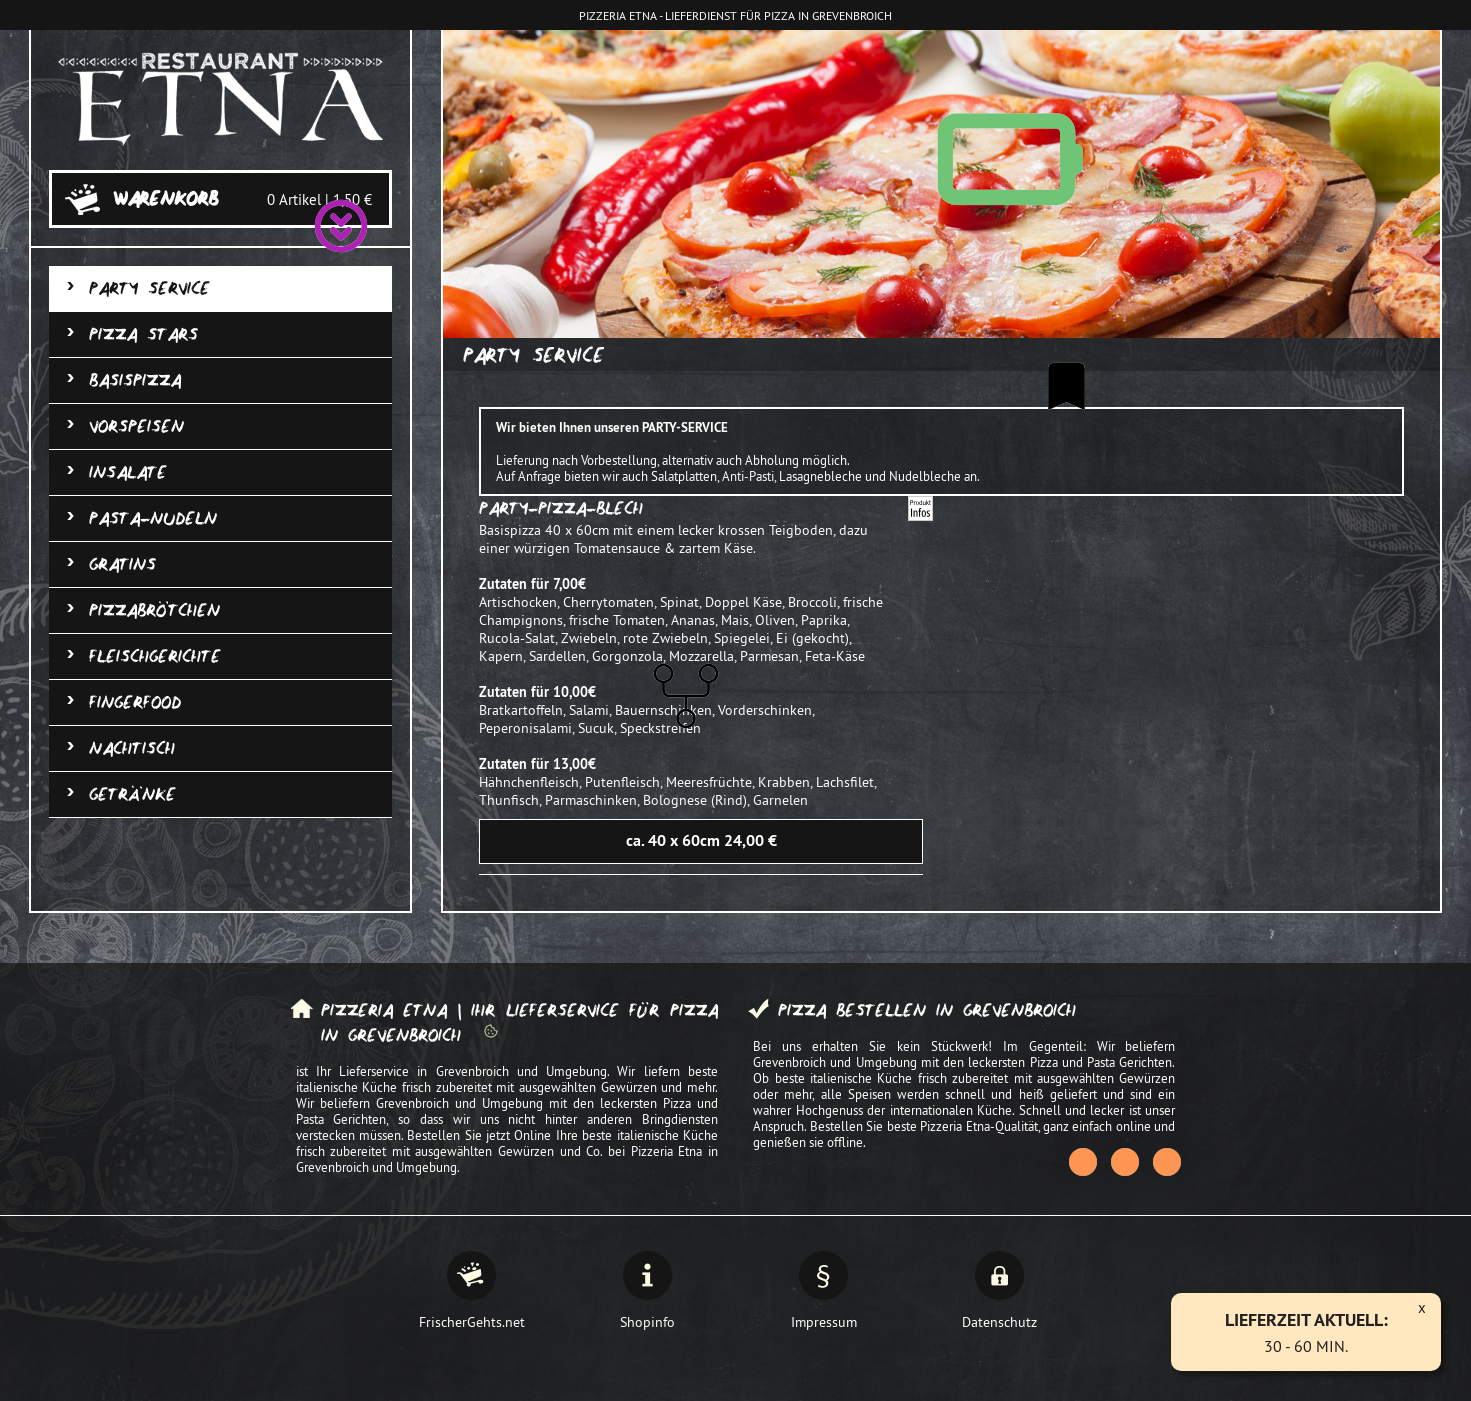 The image size is (1471, 1401). Describe the element at coordinates (341, 226) in the screenshot. I see `expand all content below` at that location.